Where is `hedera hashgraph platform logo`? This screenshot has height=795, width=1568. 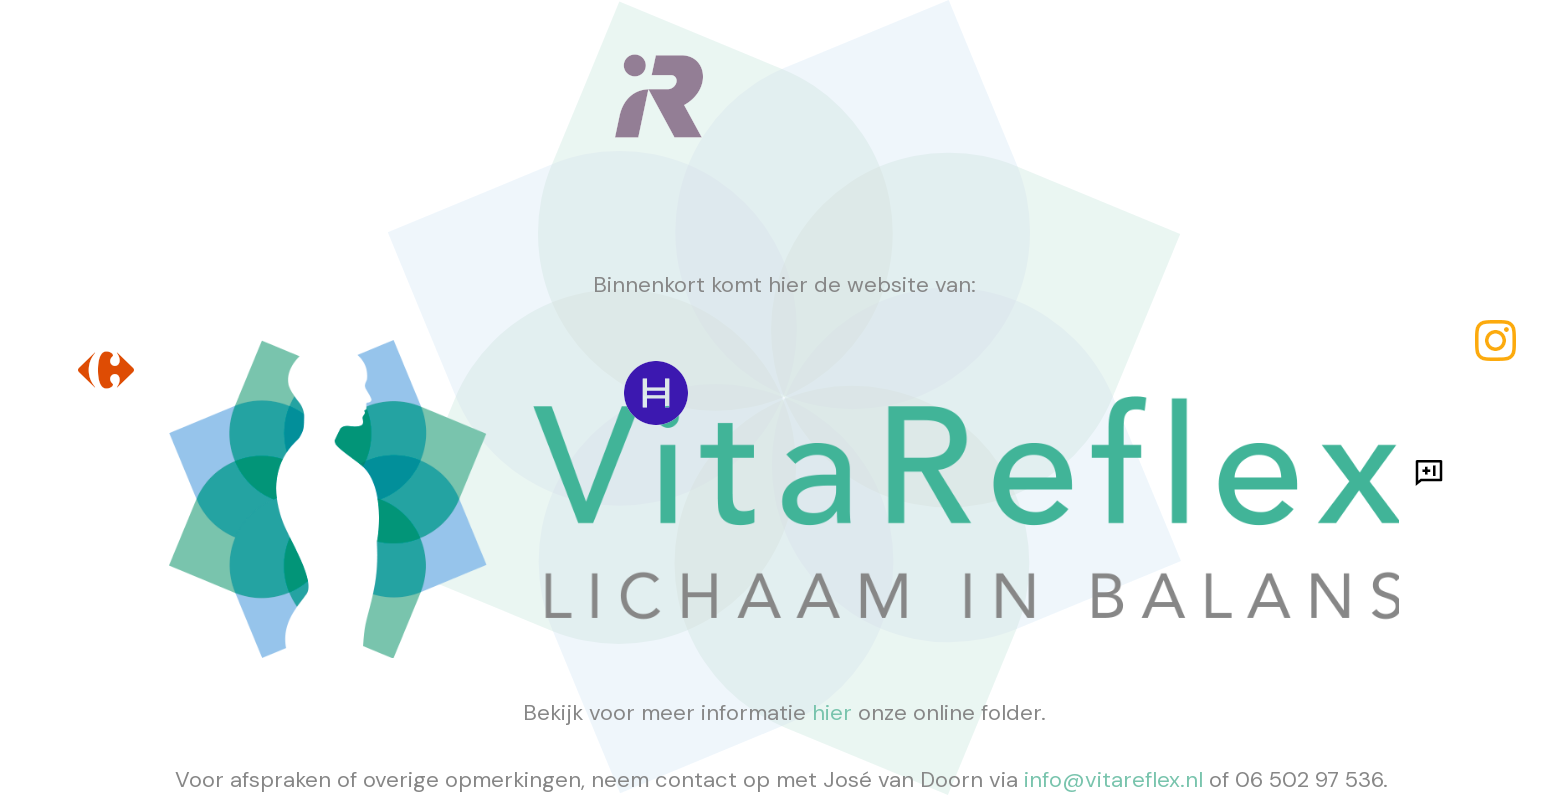 hedera hashgraph platform logo is located at coordinates (656, 393).